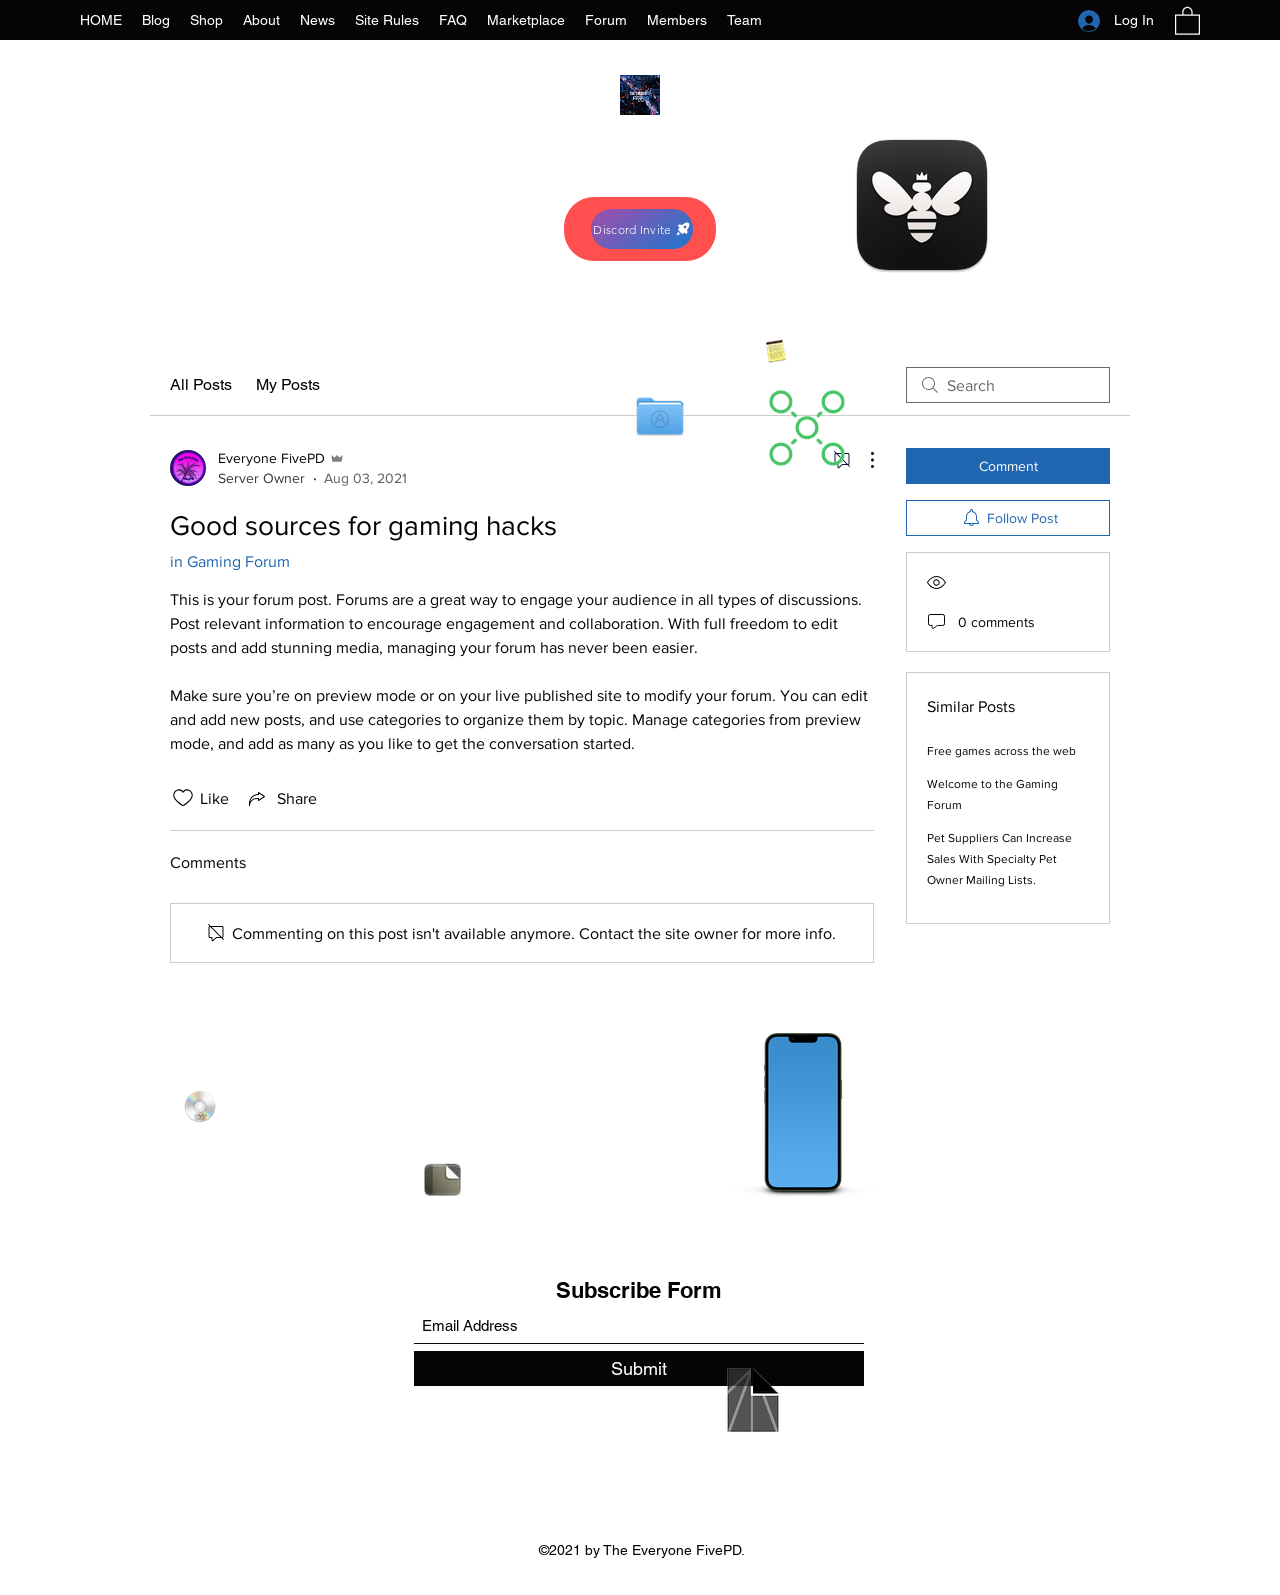 This screenshot has width=1280, height=1595. I want to click on access media library replication tools, so click(807, 428).